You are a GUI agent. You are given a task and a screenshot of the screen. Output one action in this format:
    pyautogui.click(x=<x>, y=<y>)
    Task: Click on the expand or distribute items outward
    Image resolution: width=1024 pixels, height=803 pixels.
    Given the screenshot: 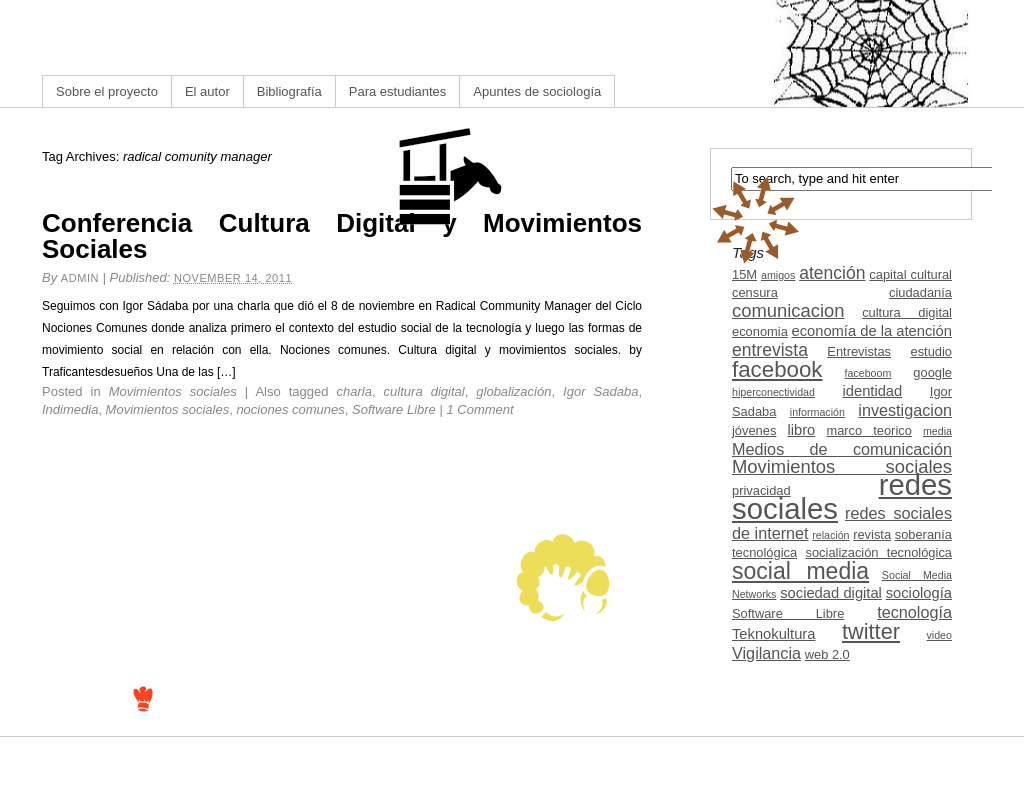 What is the action you would take?
    pyautogui.click(x=755, y=220)
    